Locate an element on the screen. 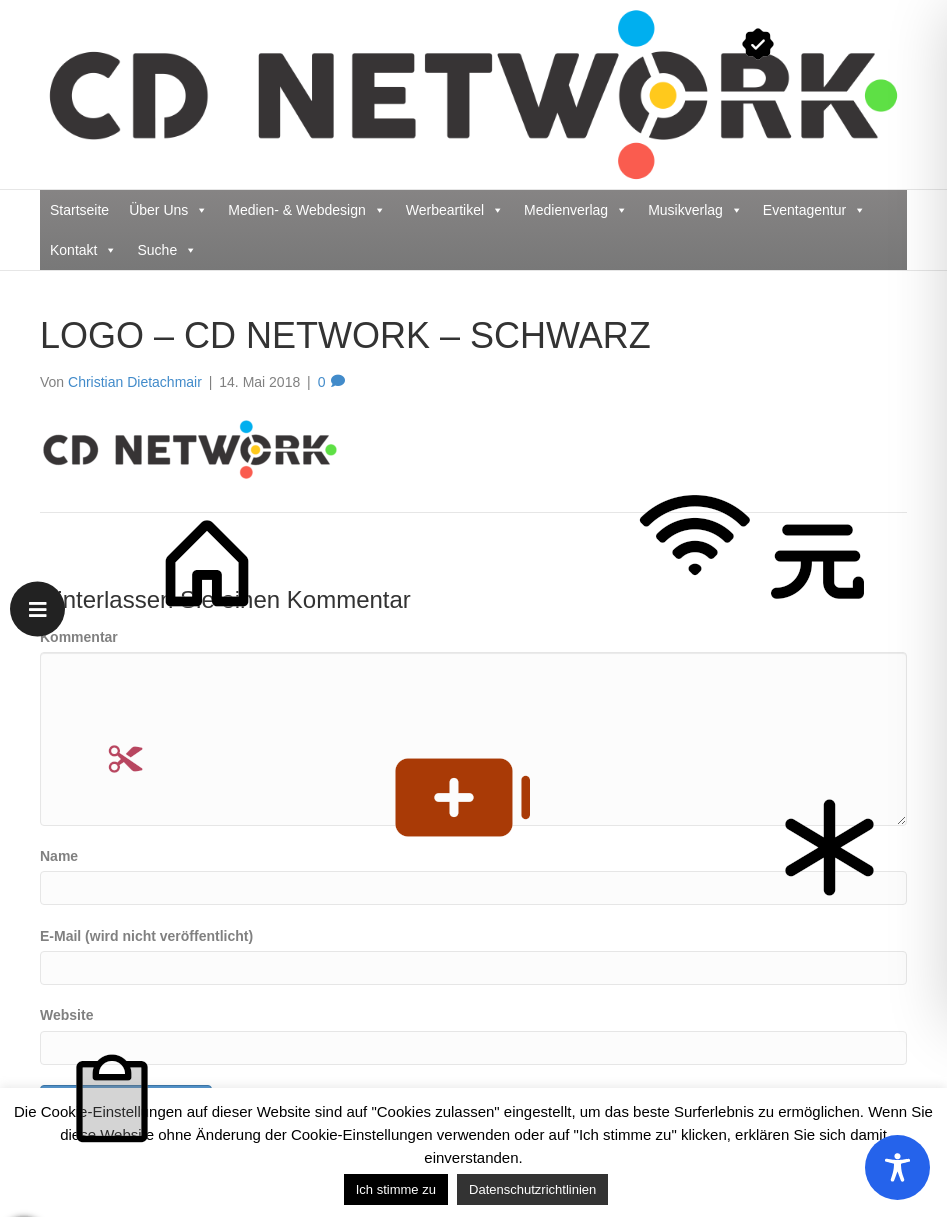 The width and height of the screenshot is (947, 1217). cut selected content is located at coordinates (125, 759).